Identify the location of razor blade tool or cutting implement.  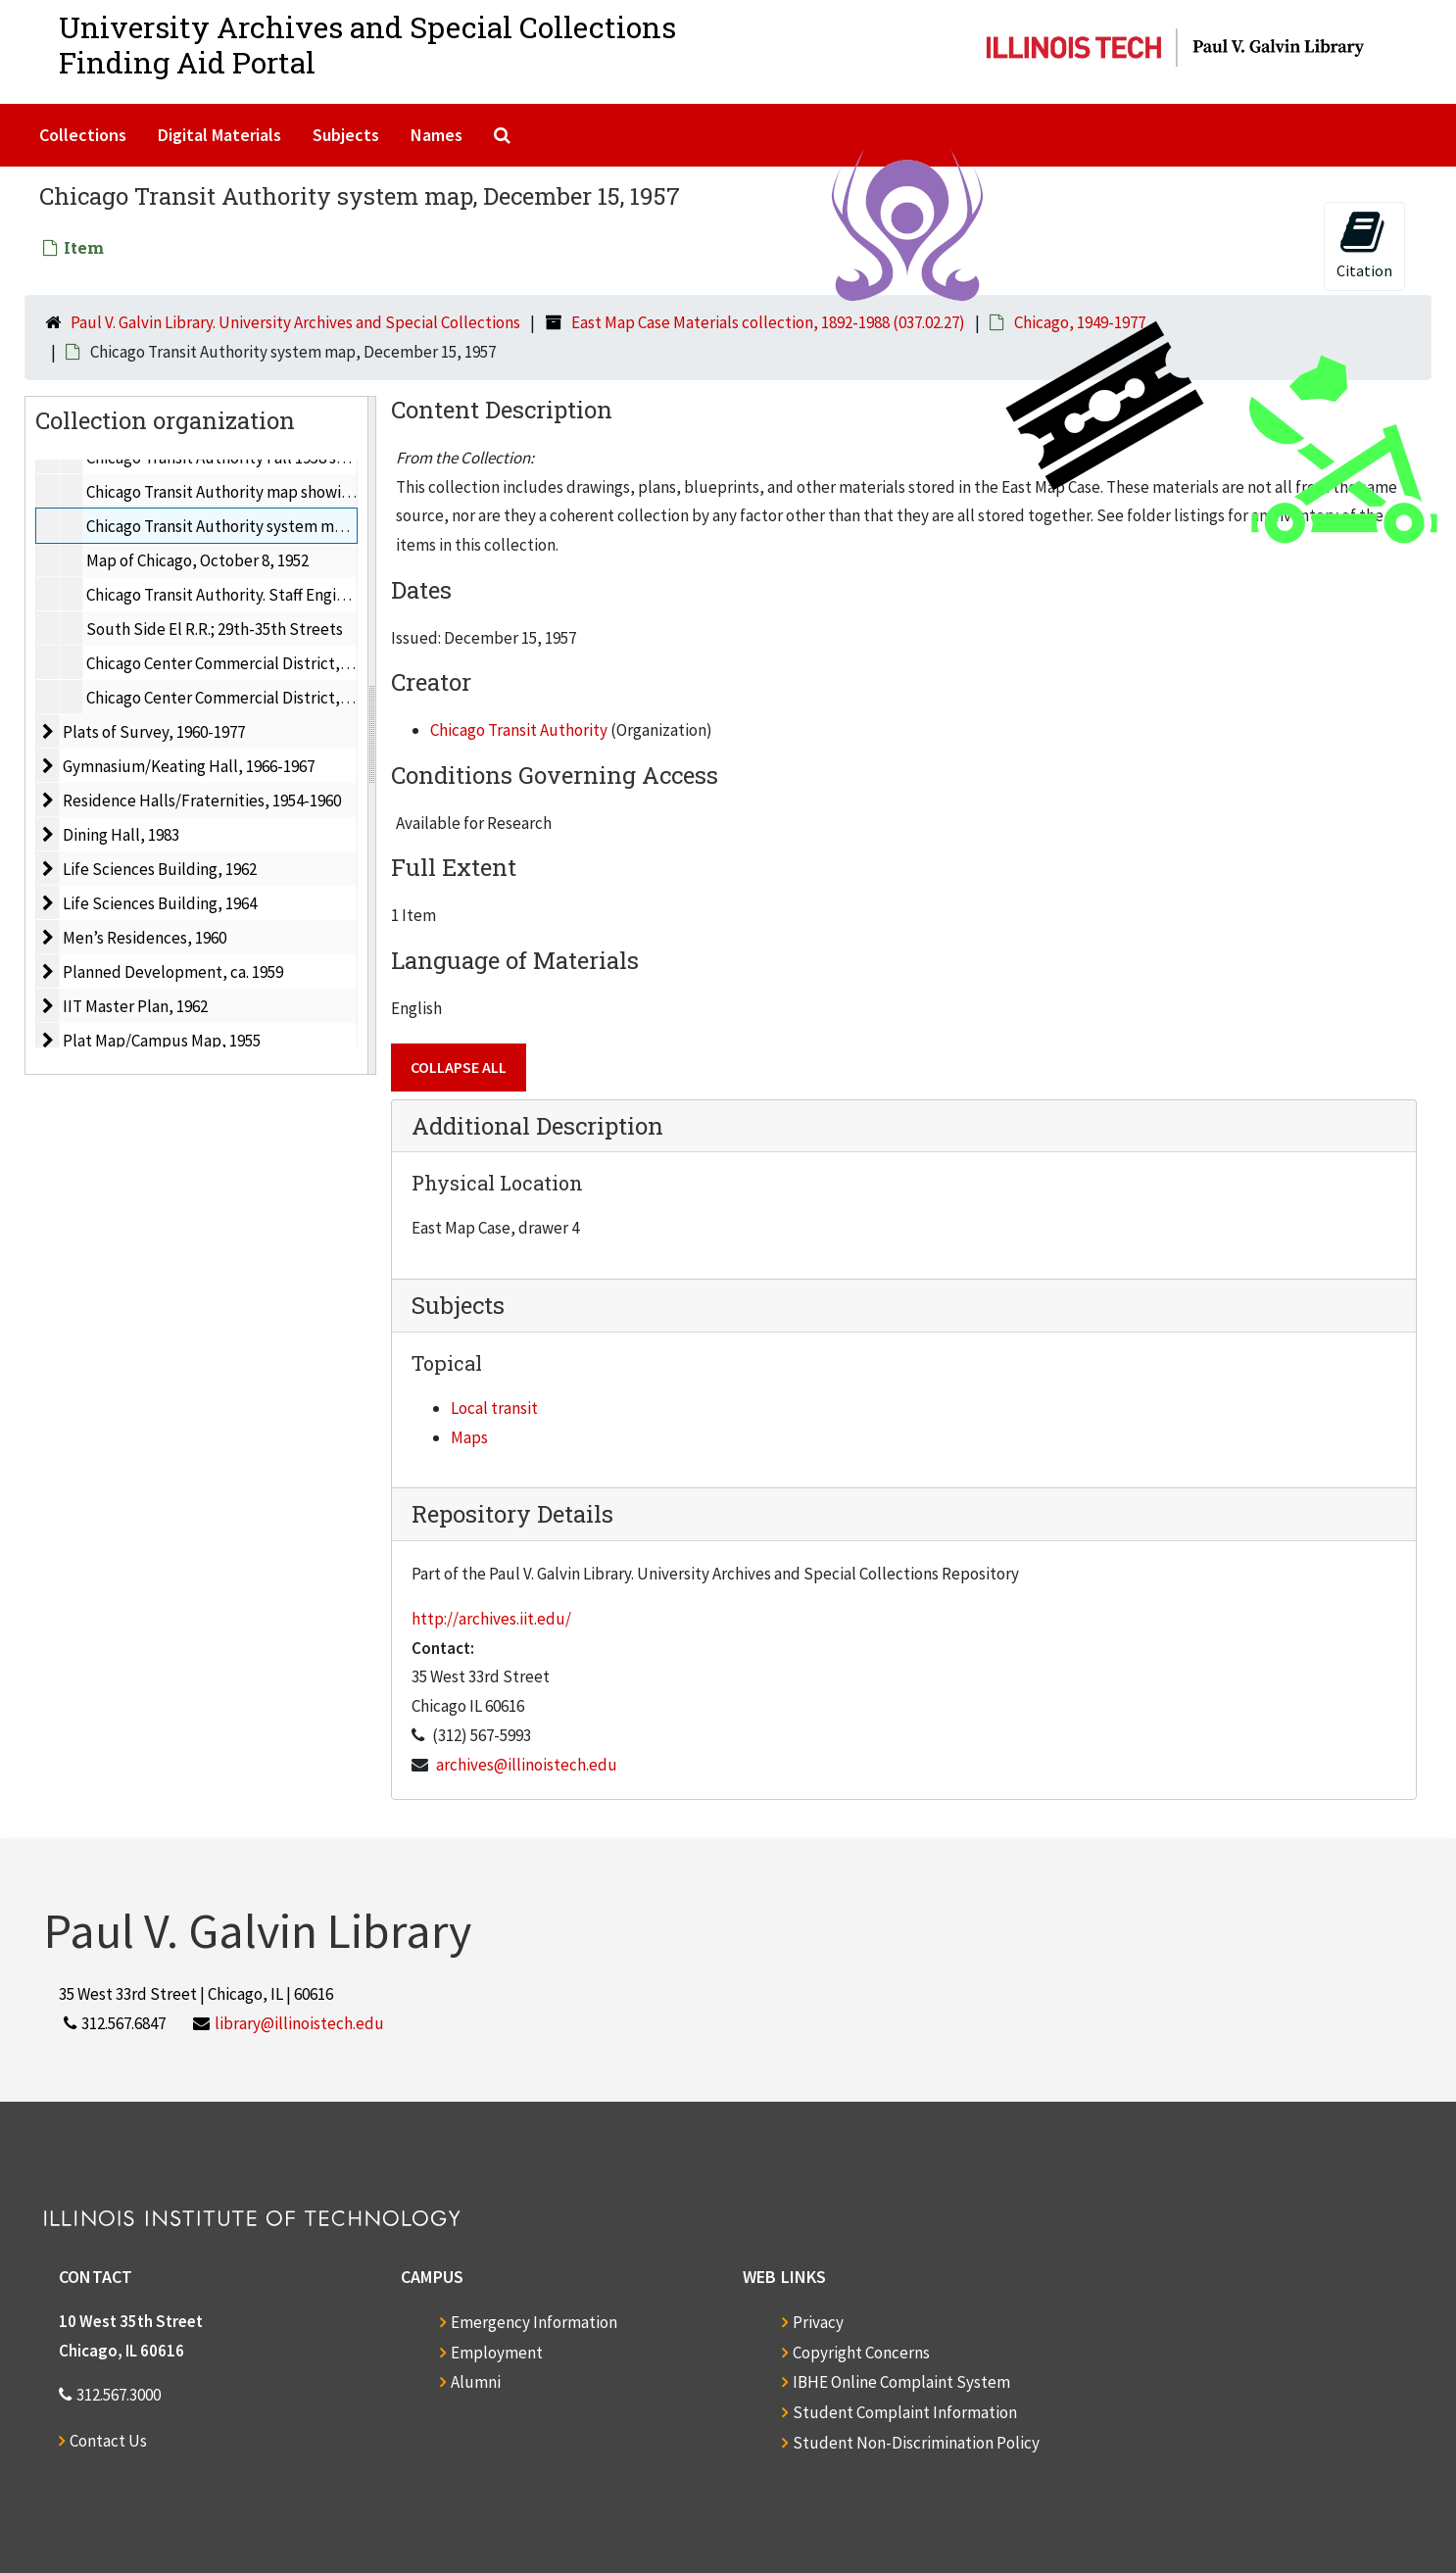
(1103, 406).